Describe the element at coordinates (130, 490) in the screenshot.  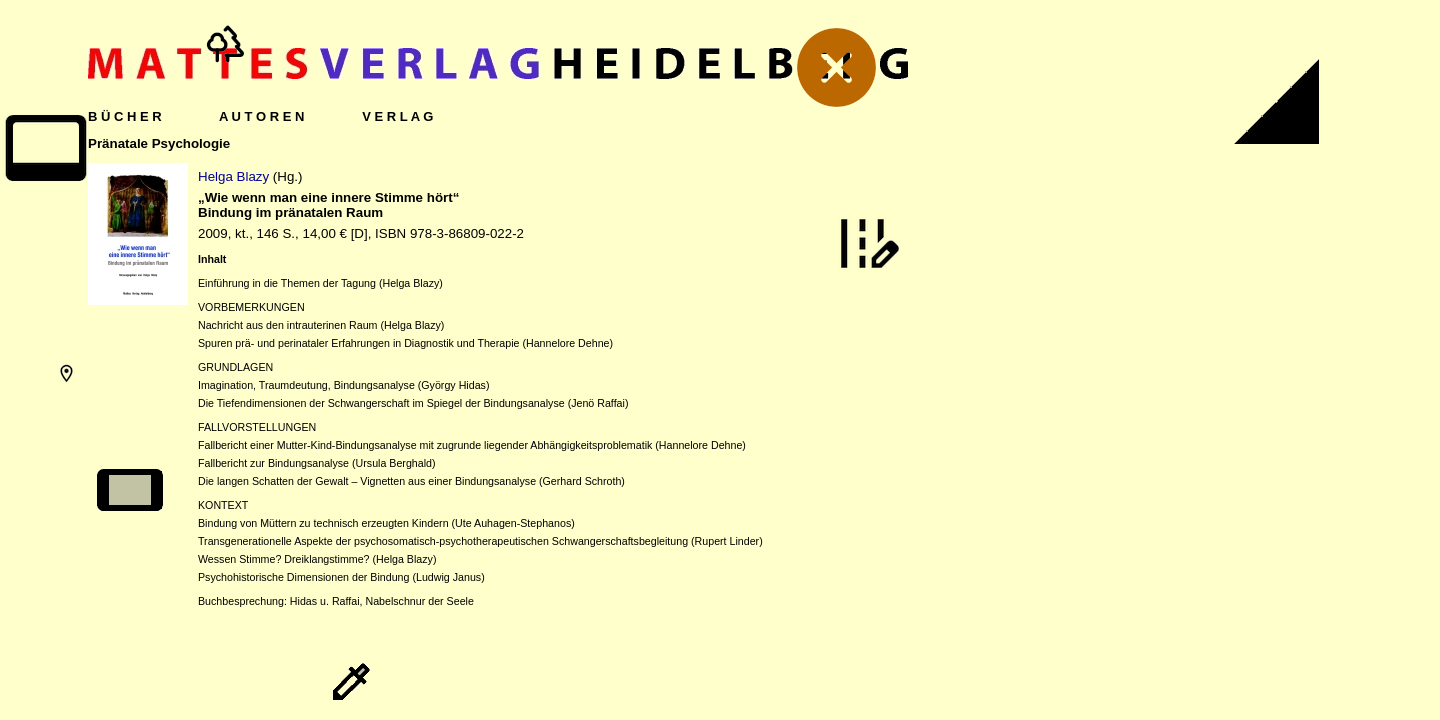
I see `switch to landscape orientation` at that location.